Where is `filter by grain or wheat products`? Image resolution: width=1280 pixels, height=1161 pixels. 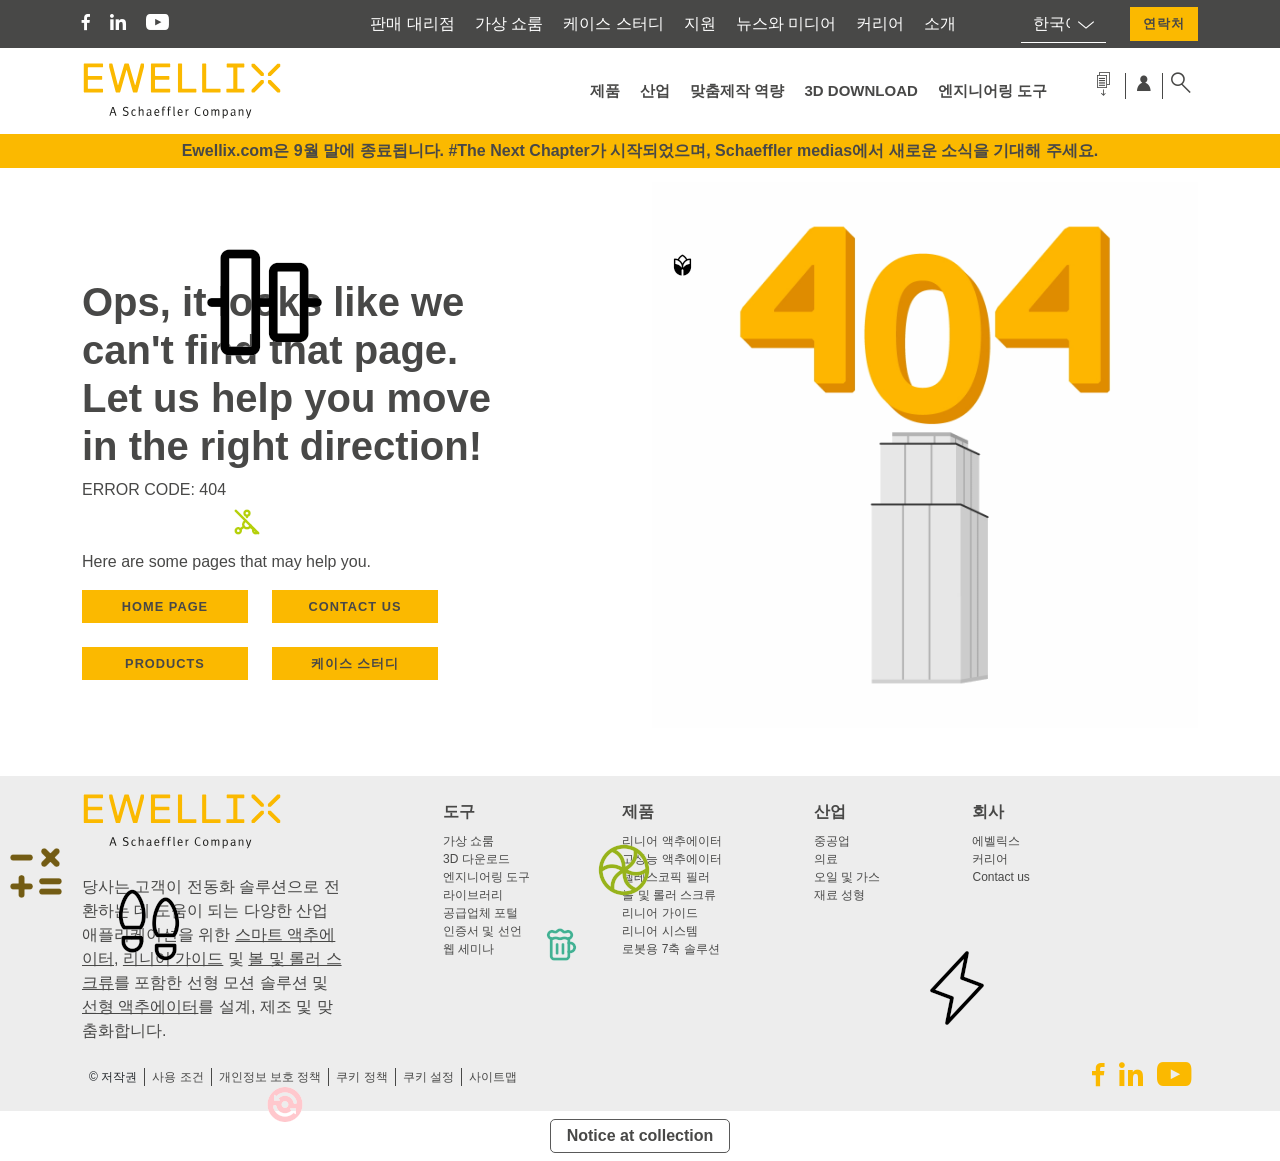
filter by grain or wheat products is located at coordinates (682, 265).